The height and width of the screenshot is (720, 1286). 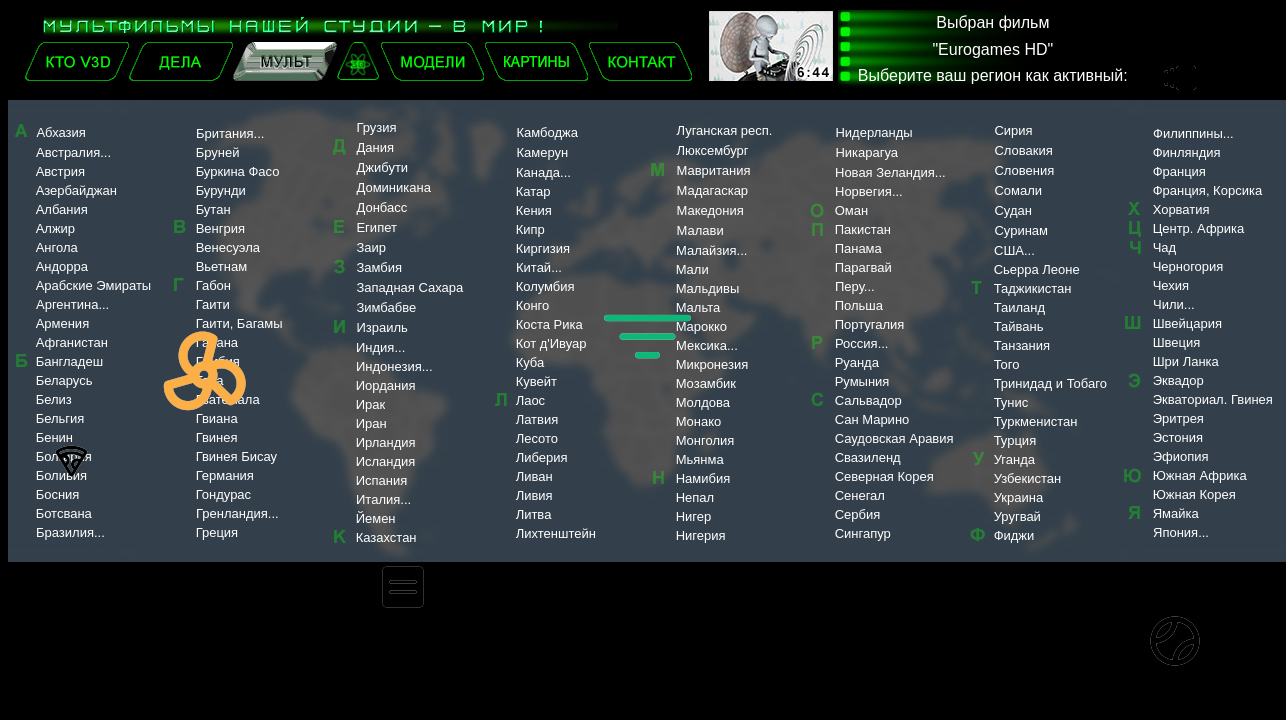 I want to click on view version history, so click(x=1180, y=78).